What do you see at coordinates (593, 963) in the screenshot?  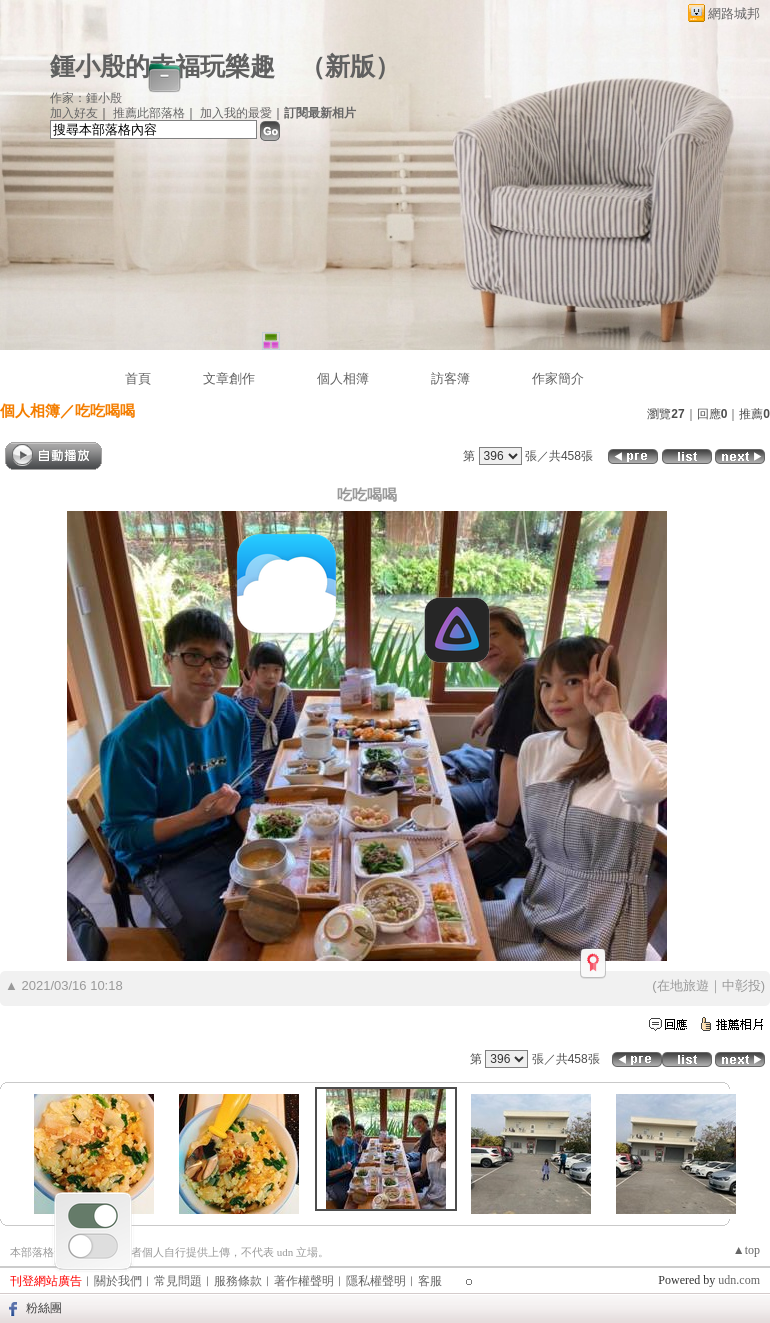 I see `pkcs7 certificate bundle file` at bounding box center [593, 963].